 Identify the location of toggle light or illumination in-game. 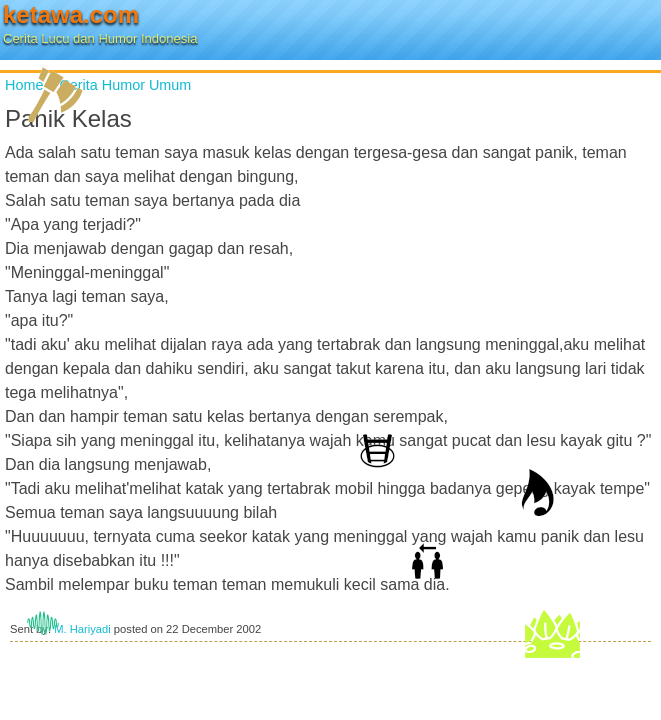
(536, 492).